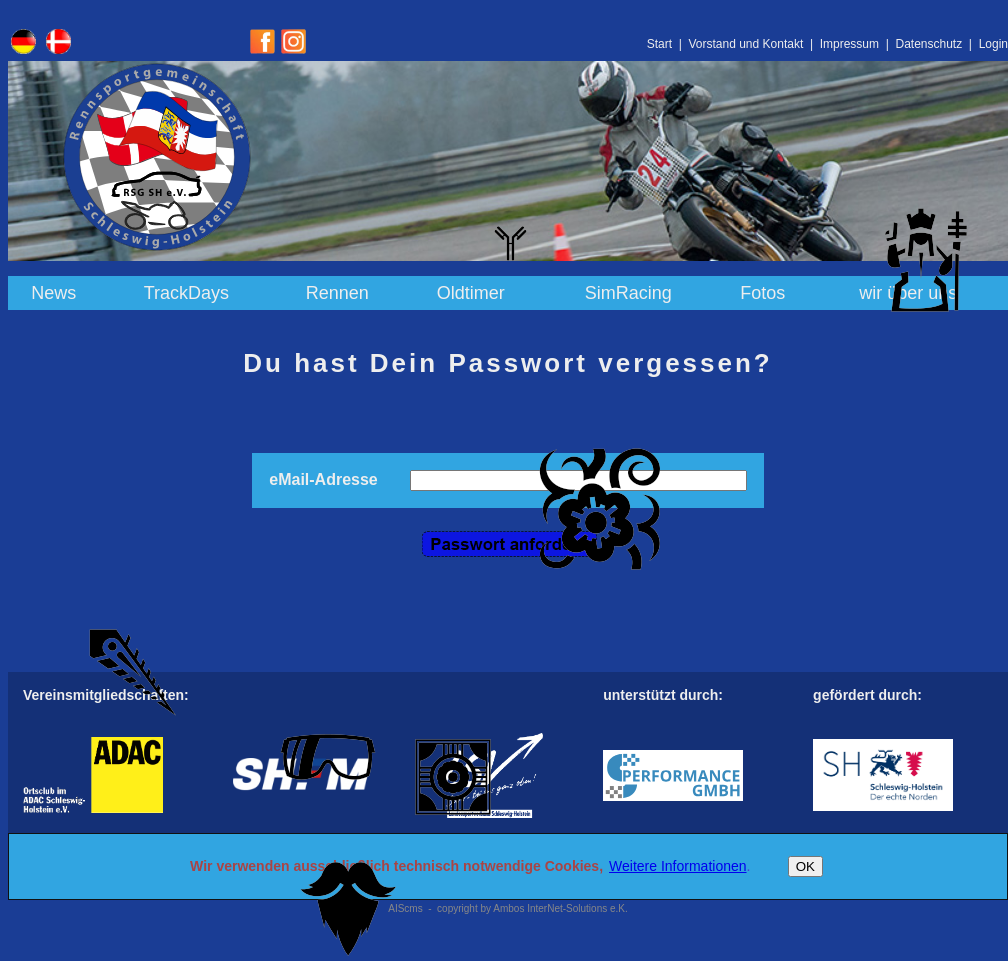 The image size is (1008, 961). What do you see at coordinates (348, 907) in the screenshot?
I see `select beard style for character customization` at bounding box center [348, 907].